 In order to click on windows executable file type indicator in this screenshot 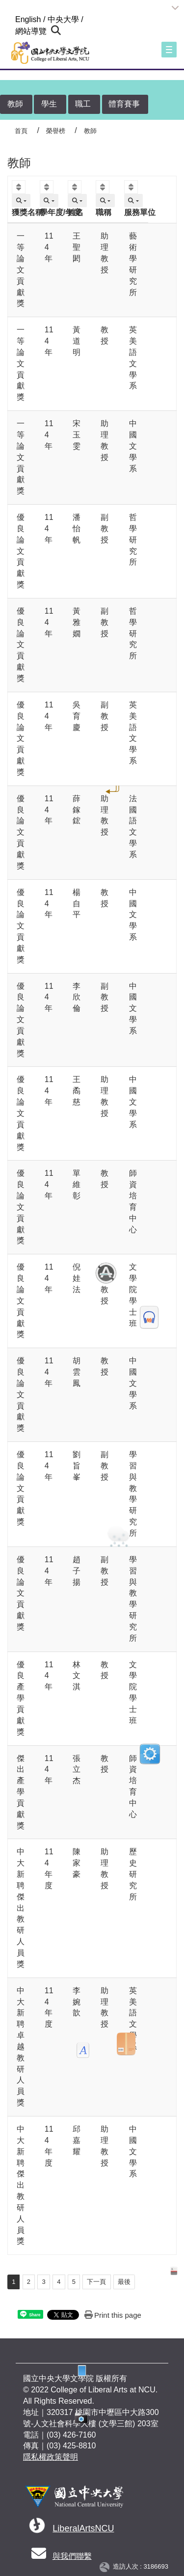, I will do `click(150, 1754)`.